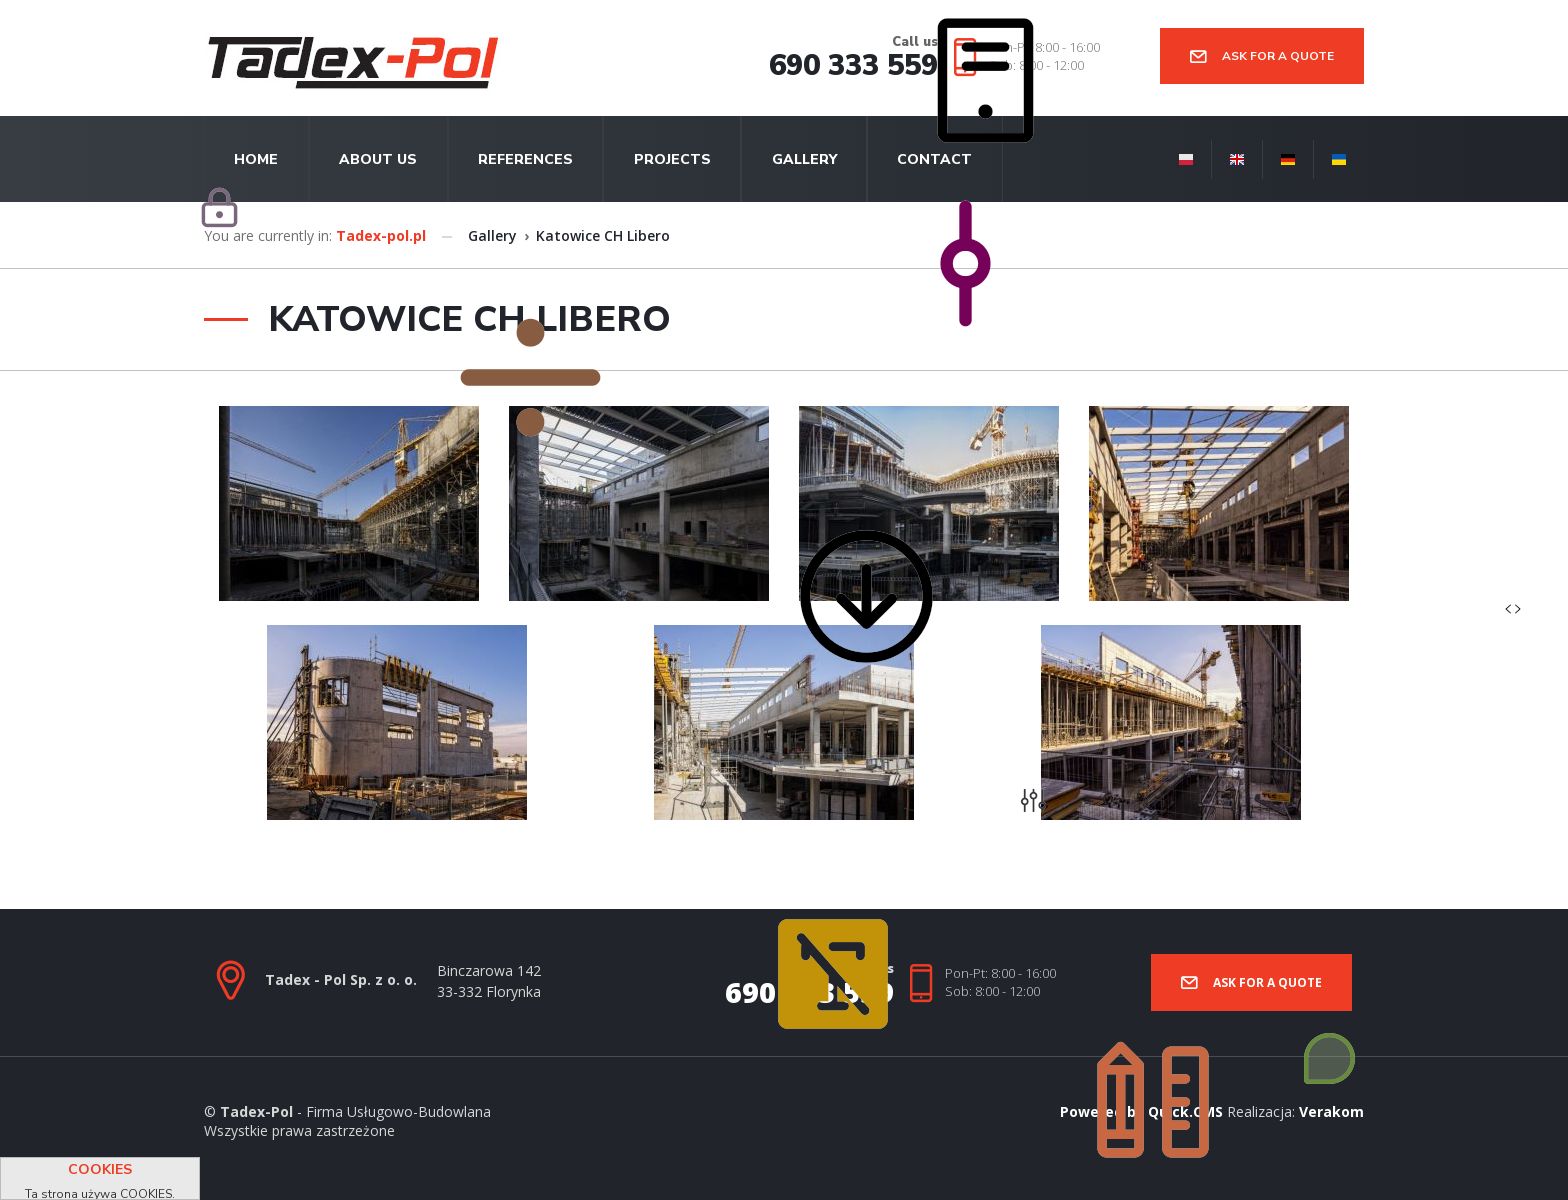 The width and height of the screenshot is (1568, 1200). What do you see at coordinates (219, 207) in the screenshot?
I see `indicates a locked or secured item` at bounding box center [219, 207].